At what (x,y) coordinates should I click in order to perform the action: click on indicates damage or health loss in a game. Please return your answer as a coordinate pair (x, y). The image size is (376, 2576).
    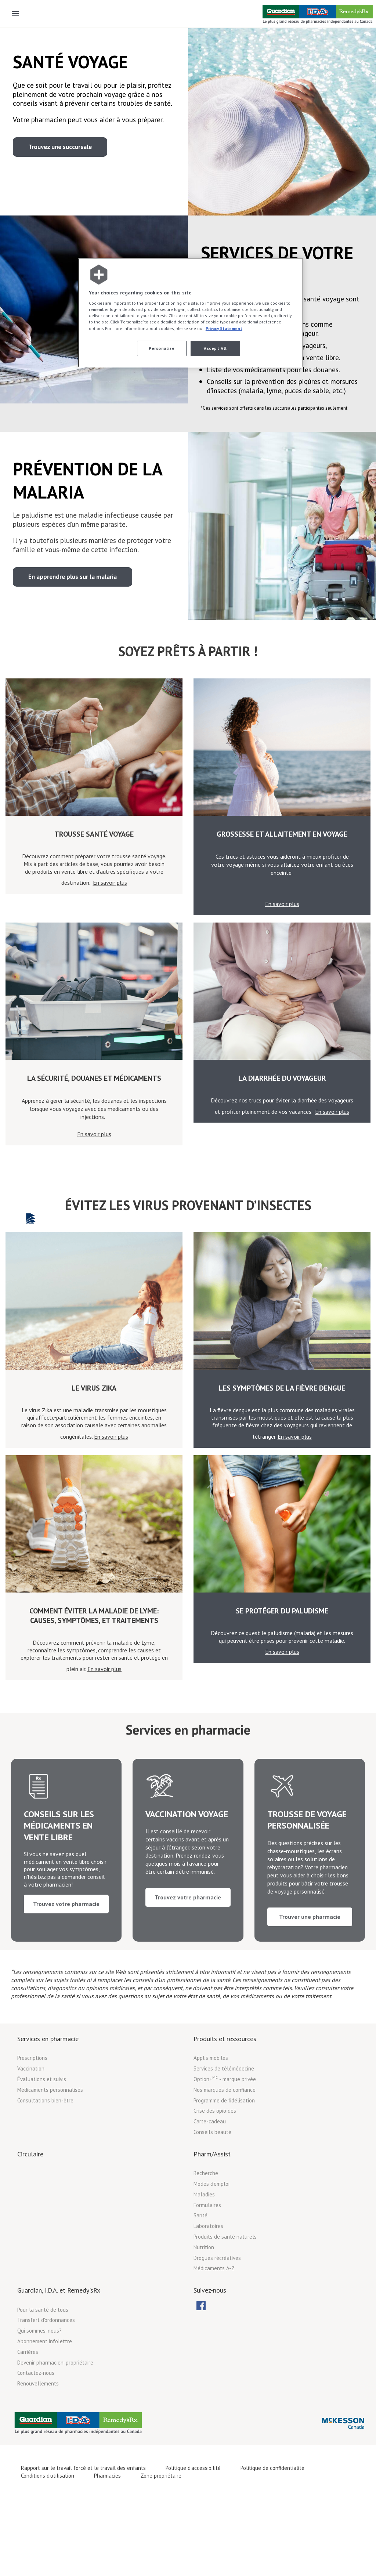
    Looking at the image, I should click on (326, 1494).